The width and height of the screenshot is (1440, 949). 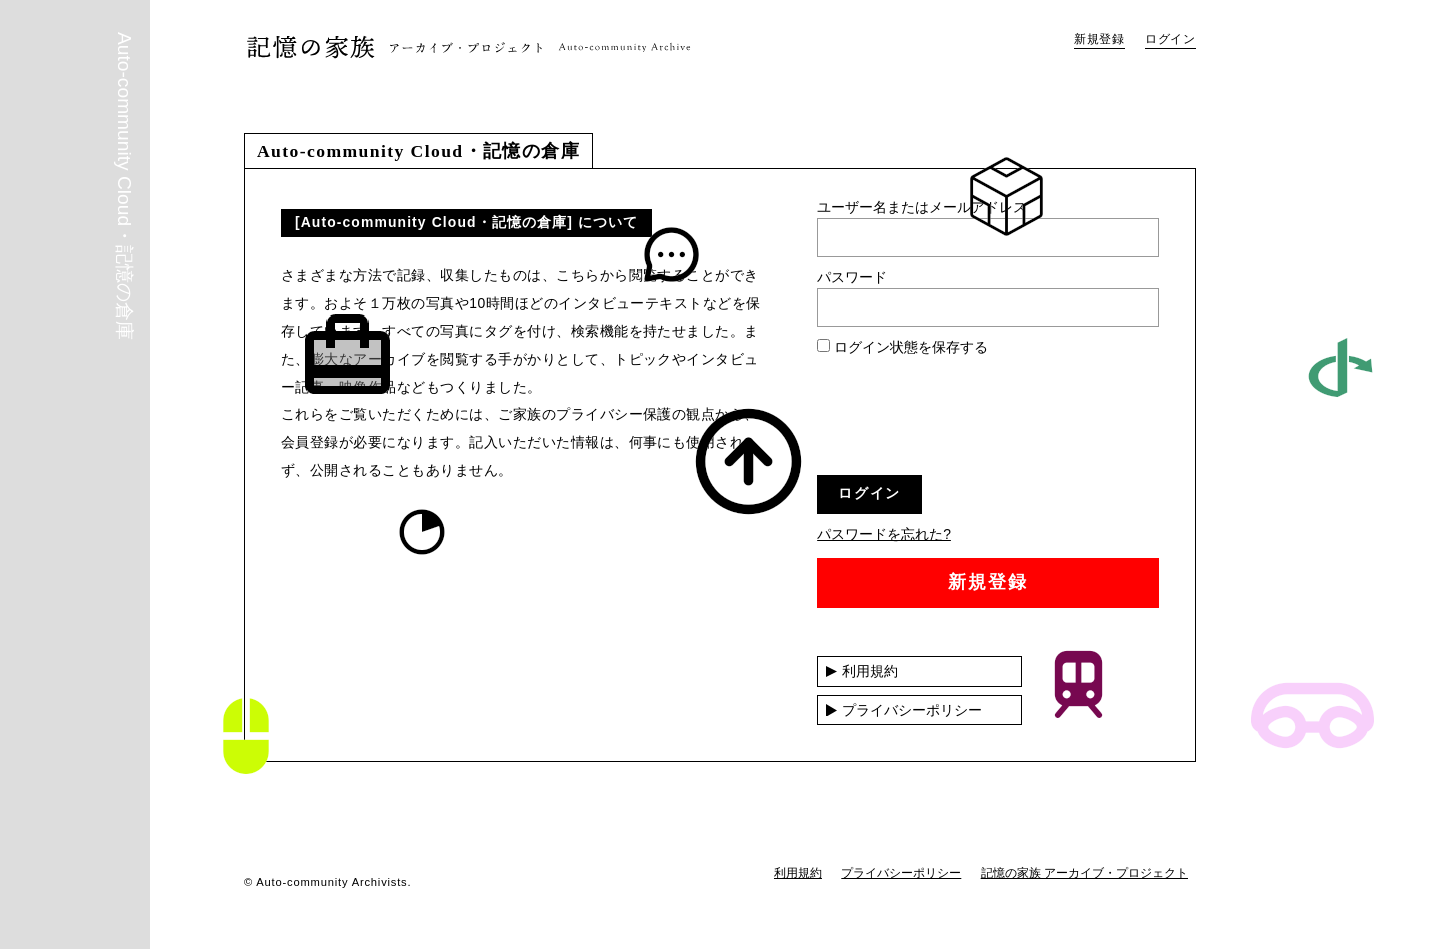 I want to click on open CodeSandbox development environment, so click(x=1006, y=196).